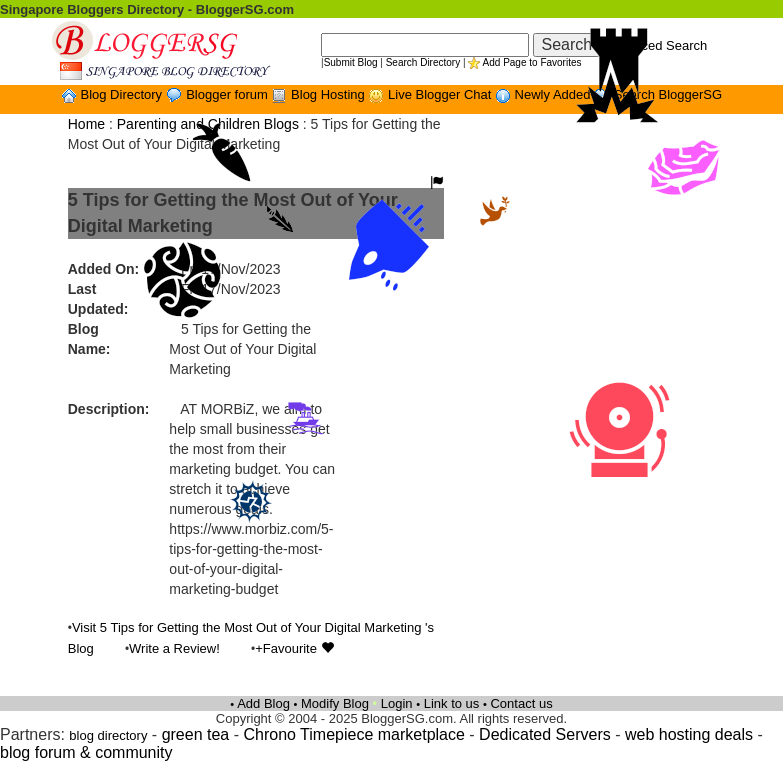  I want to click on equip a spear weapon in game, so click(280, 219).